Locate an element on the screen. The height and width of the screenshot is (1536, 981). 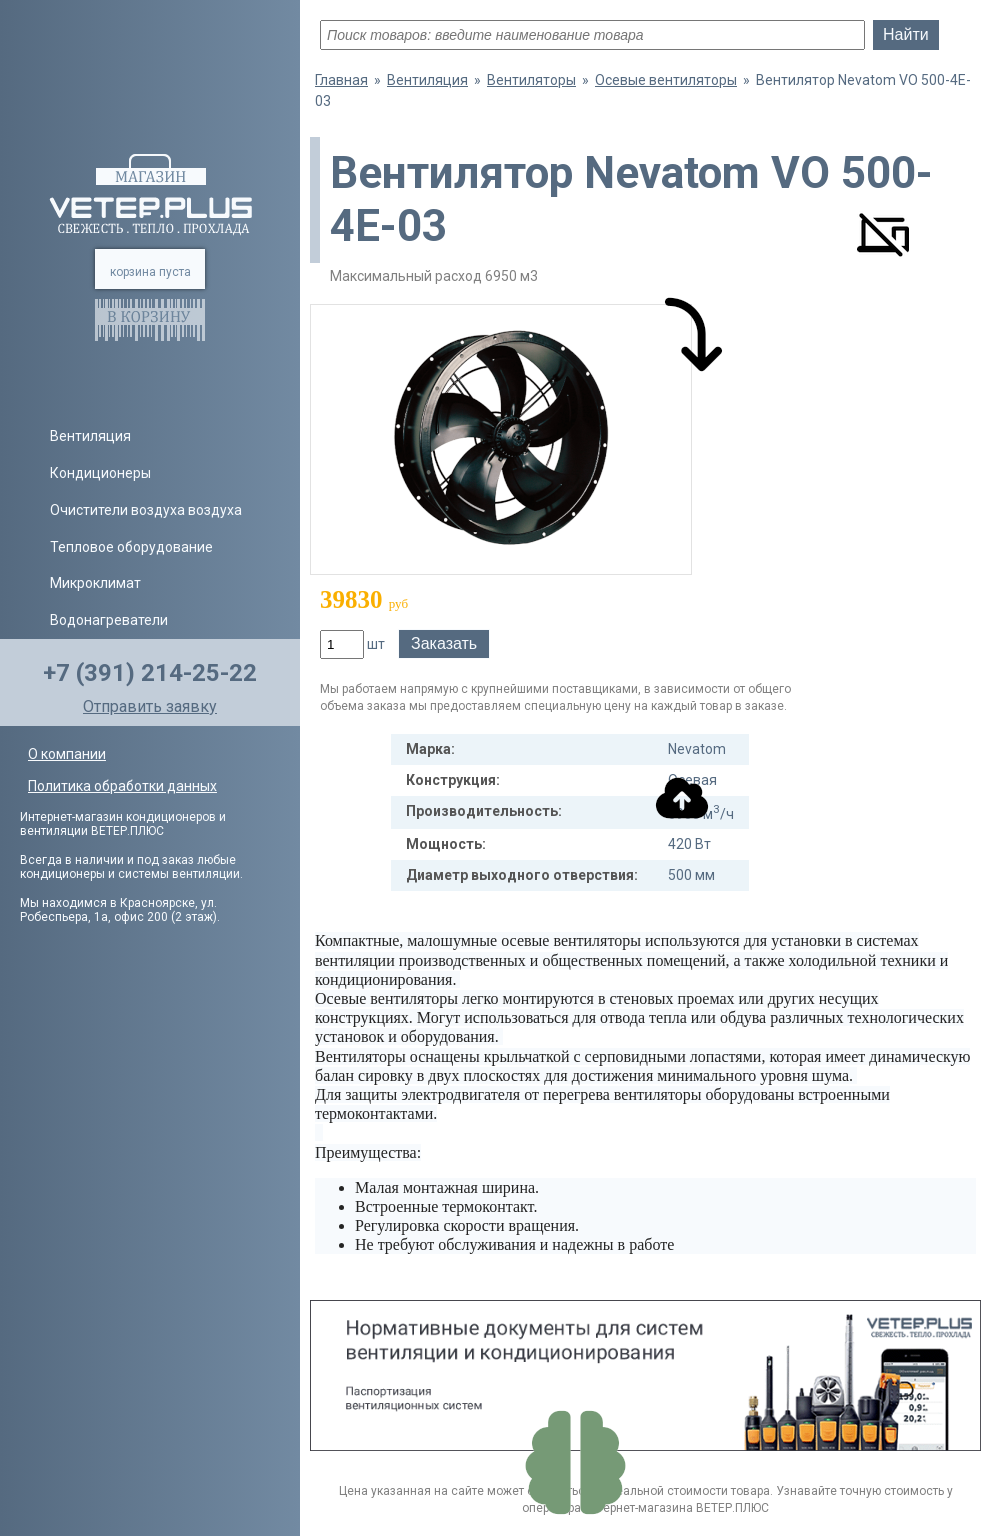
device link disconnected or unavailable is located at coordinates (883, 235).